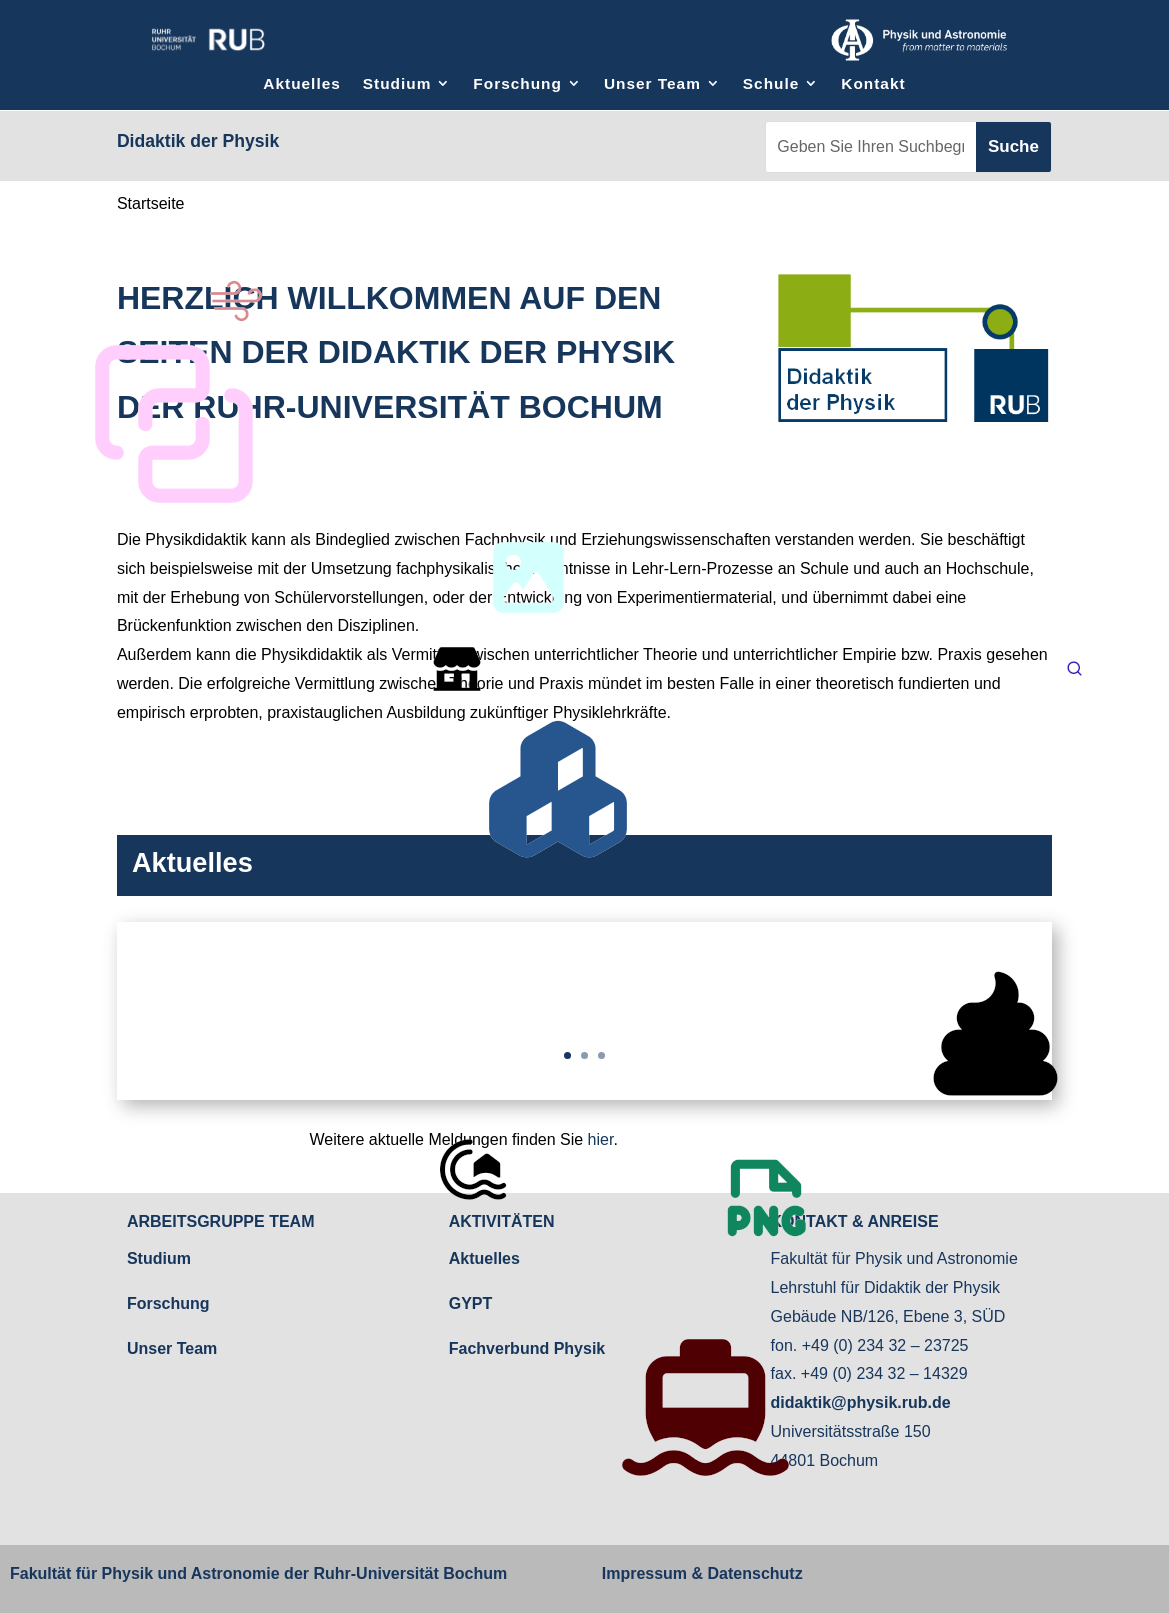  What do you see at coordinates (995, 1033) in the screenshot?
I see `add a poop emoji reaction to a message` at bounding box center [995, 1033].